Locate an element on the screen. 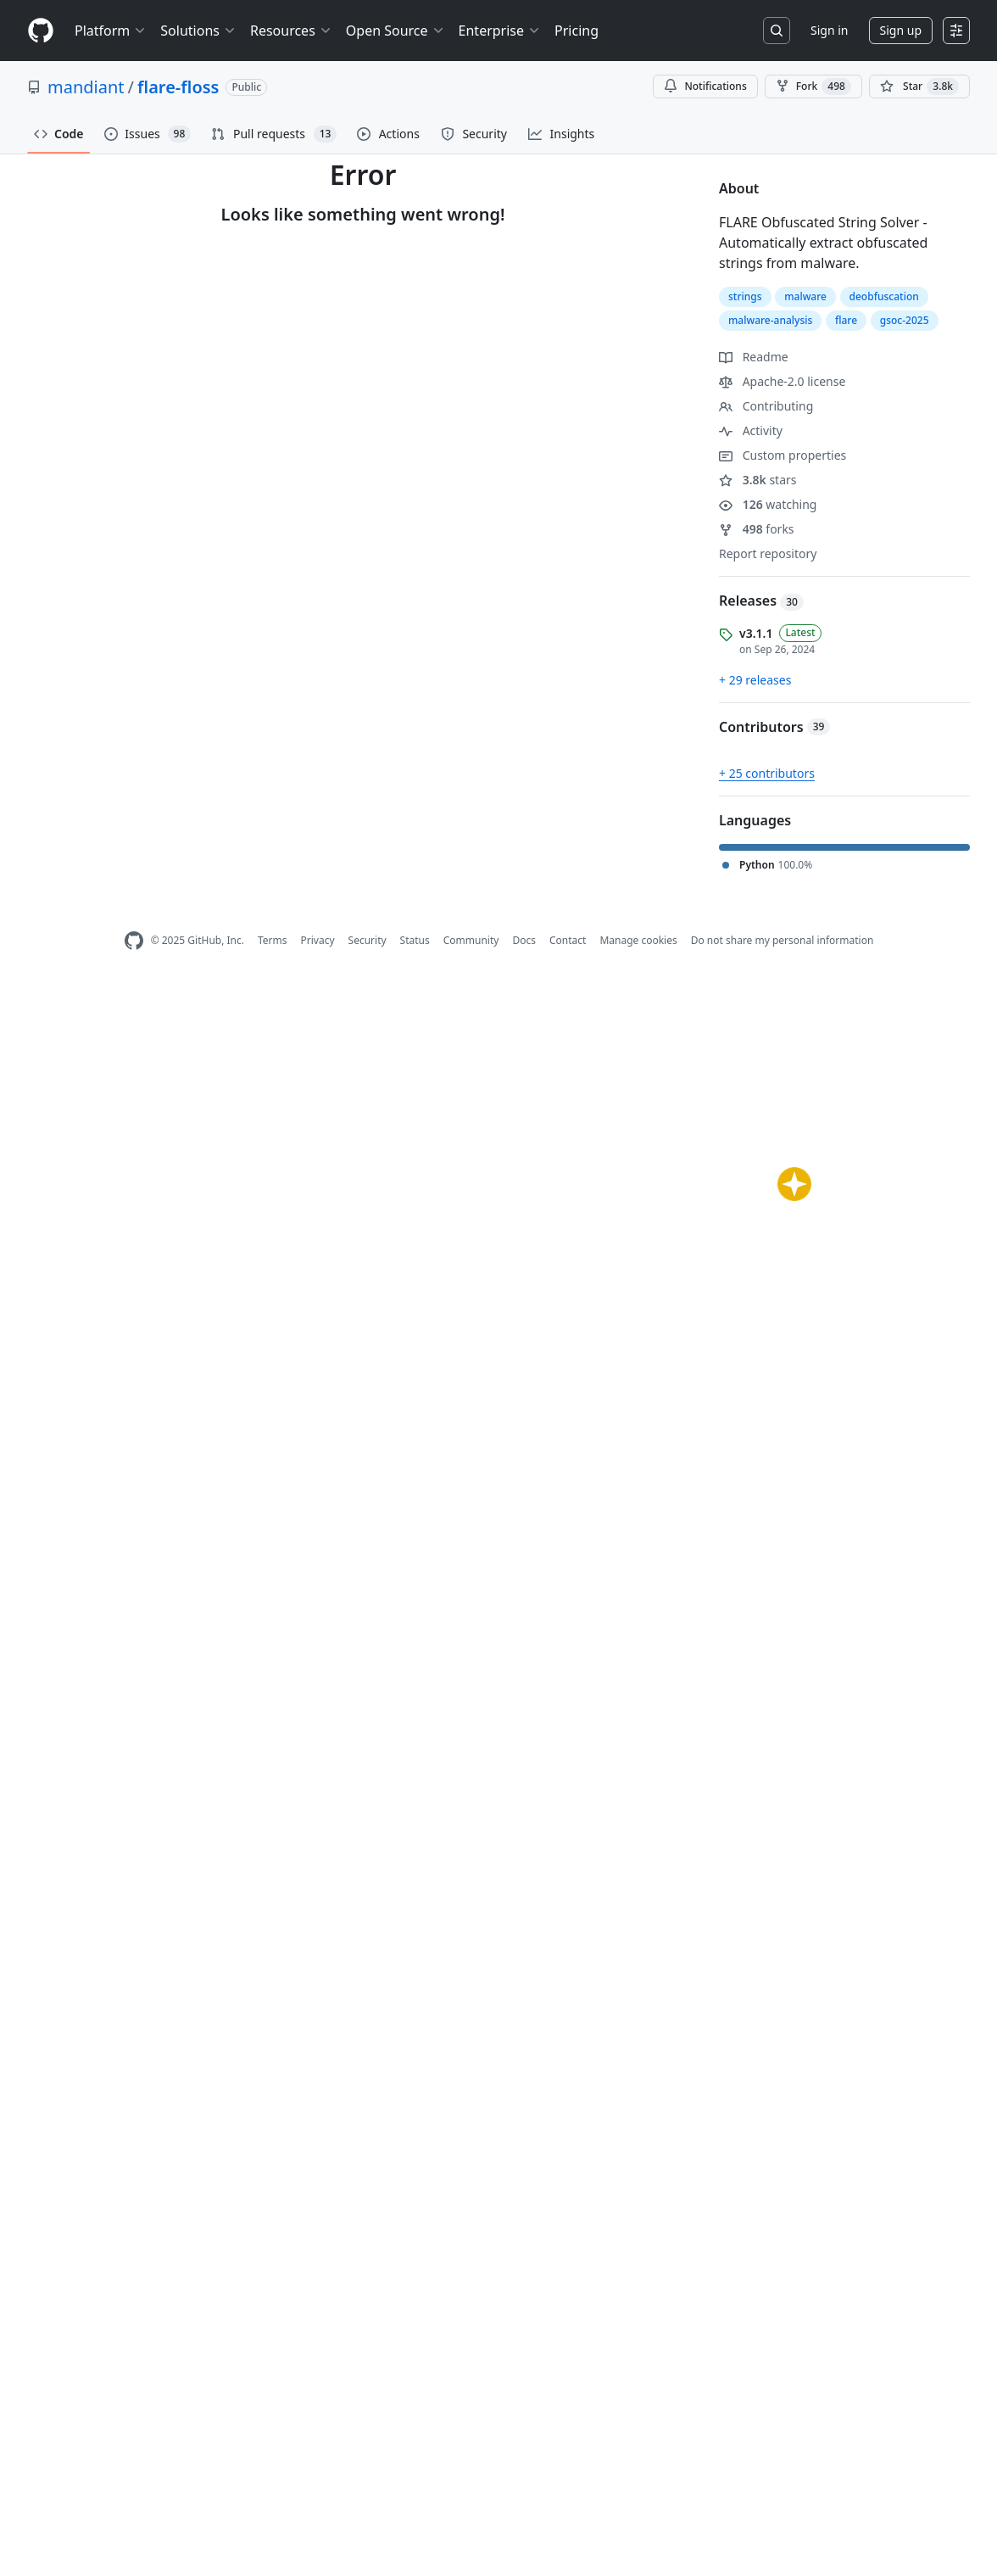 This screenshot has height=2576, width=997. access text animation settings is located at coordinates (416, 1346).